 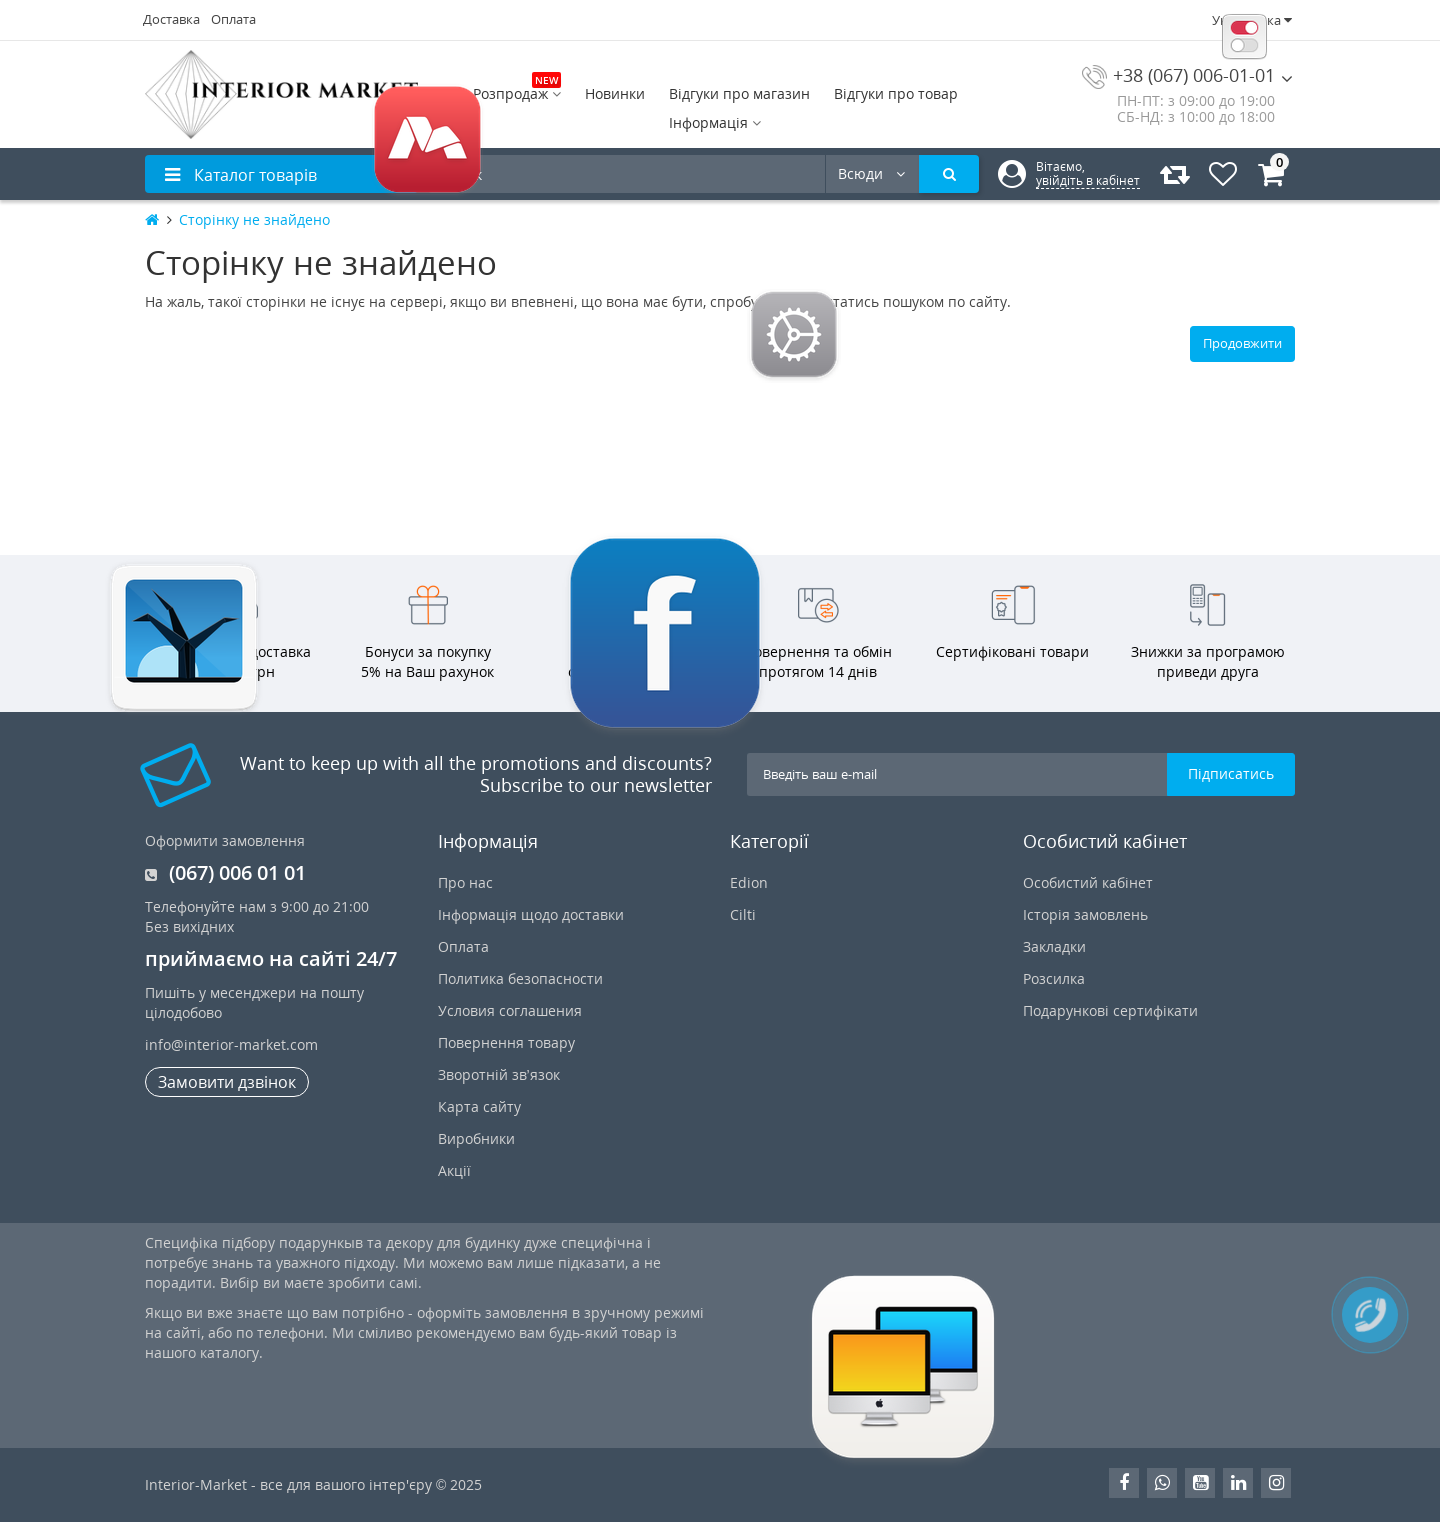 I want to click on open shotwell photo manager, so click(x=184, y=638).